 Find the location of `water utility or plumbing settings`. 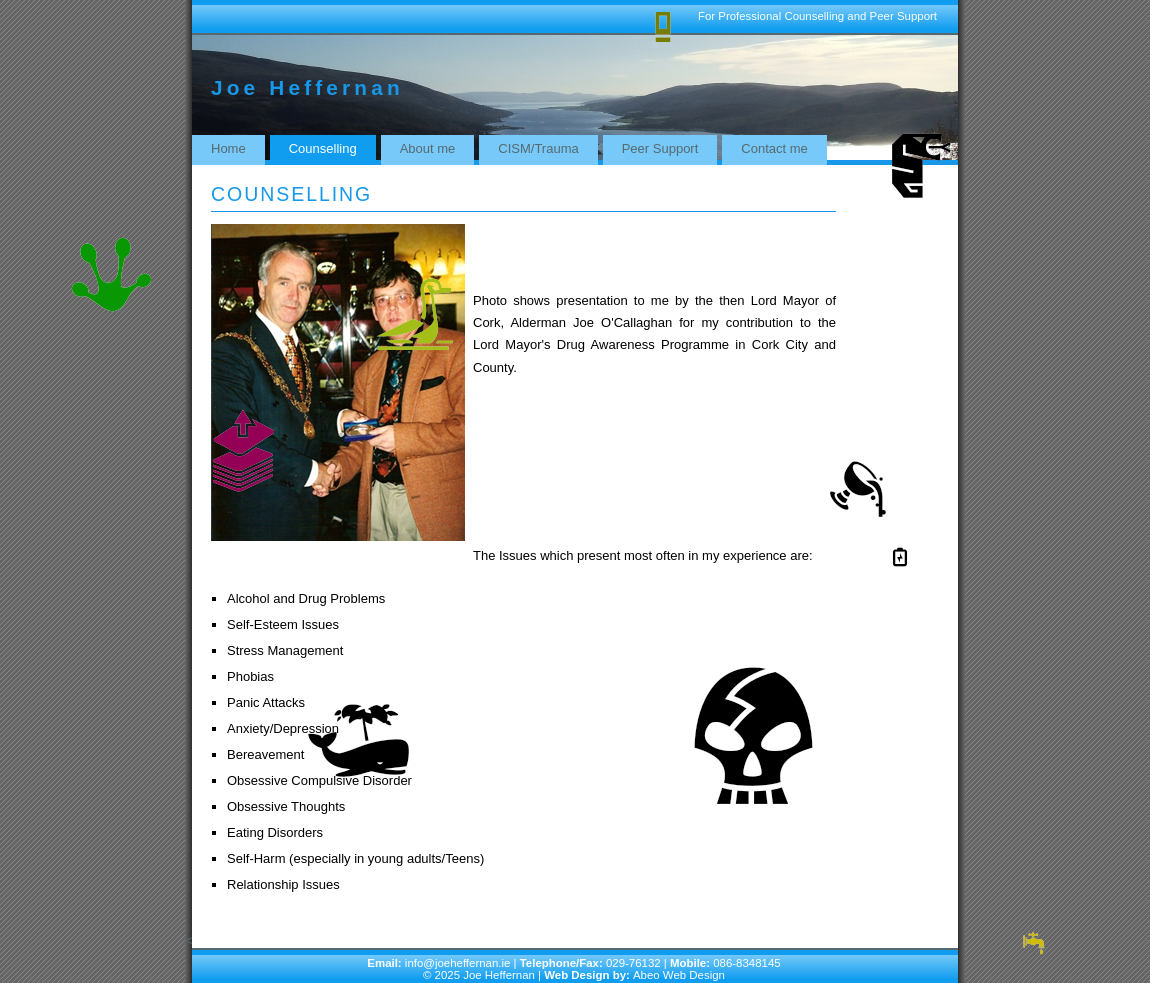

water utility or plumbing settings is located at coordinates (1034, 943).